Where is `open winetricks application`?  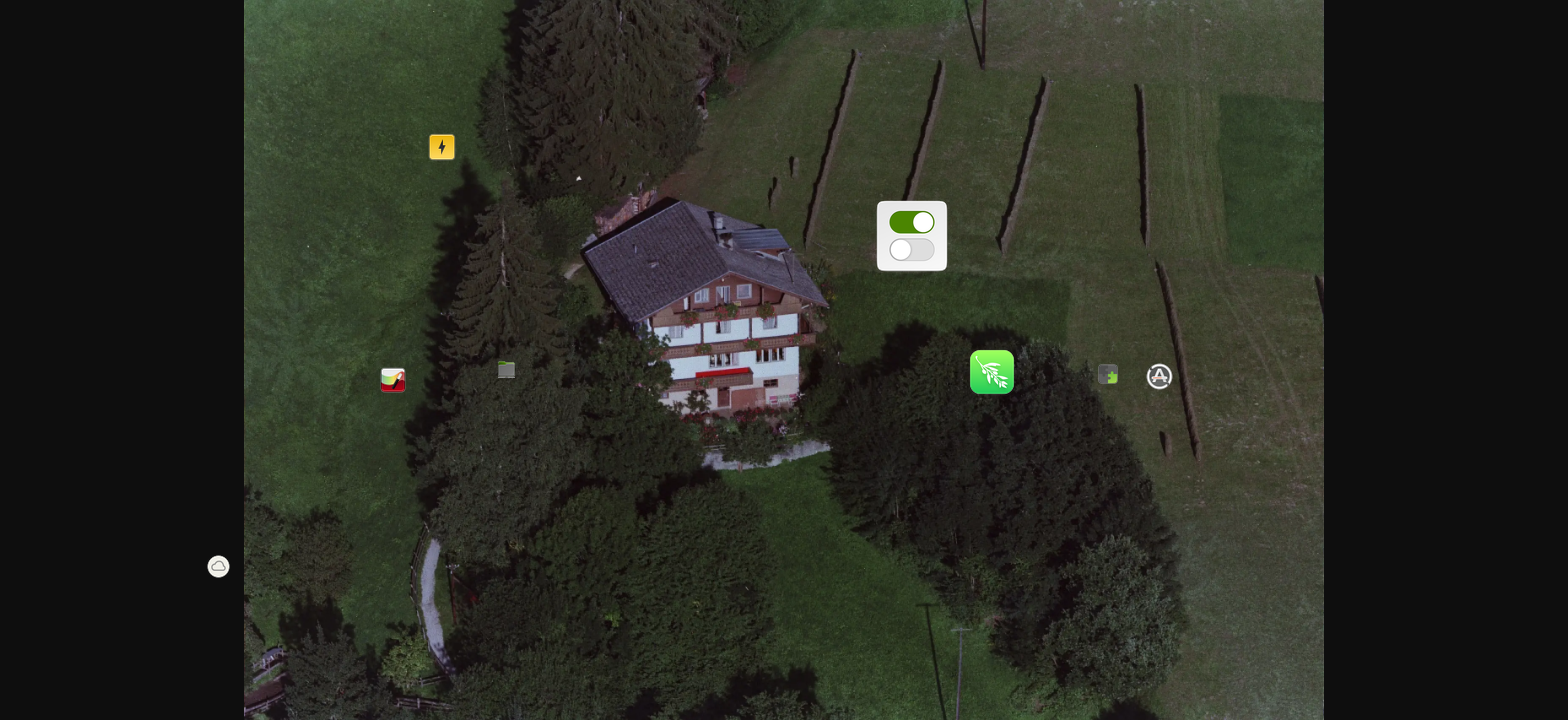 open winetricks application is located at coordinates (393, 380).